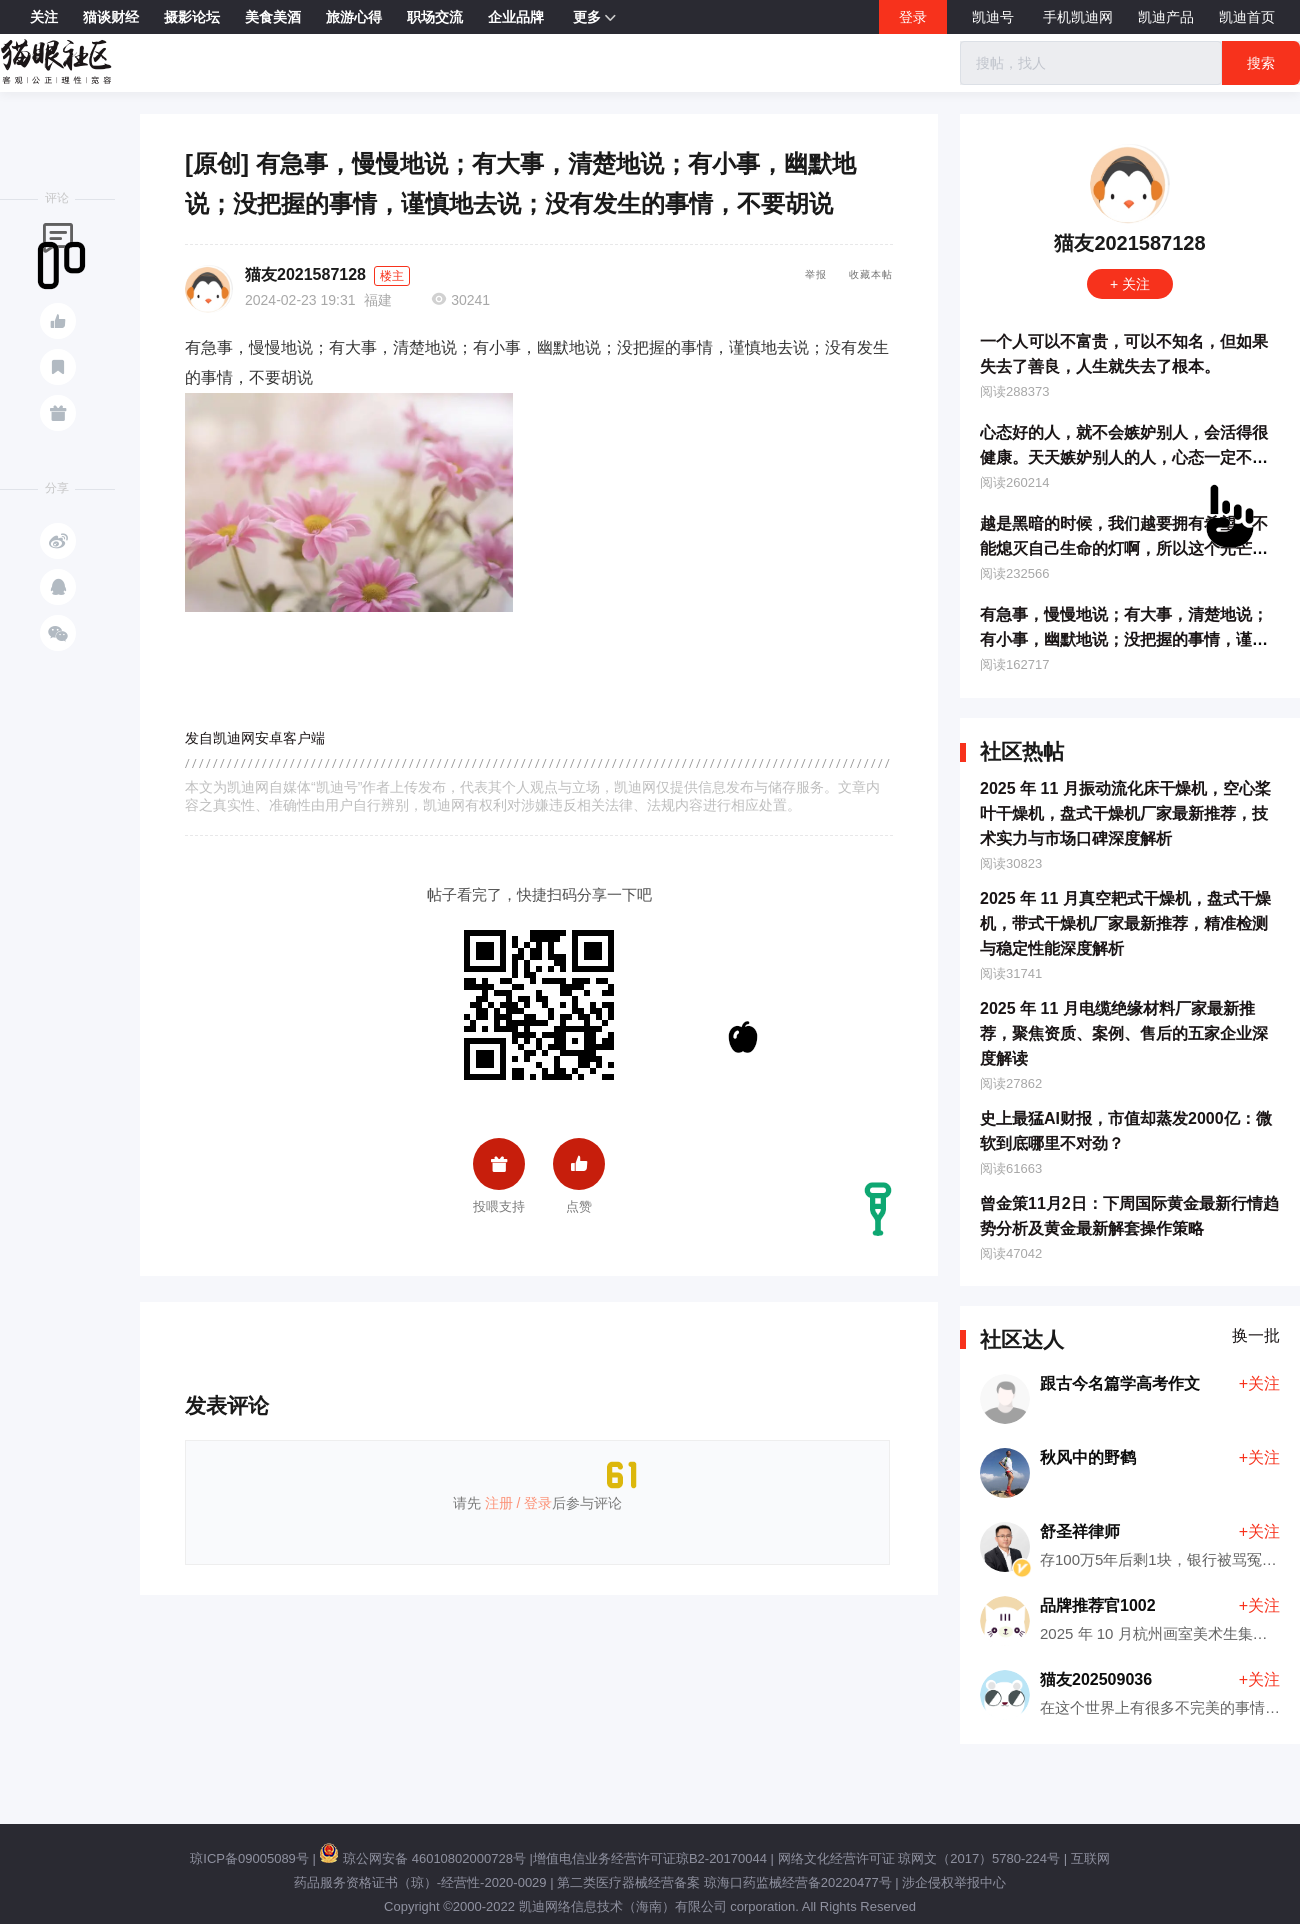 This screenshot has width=1300, height=1924. Describe the element at coordinates (1230, 516) in the screenshot. I see `tap to select or indicate a point of interest` at that location.